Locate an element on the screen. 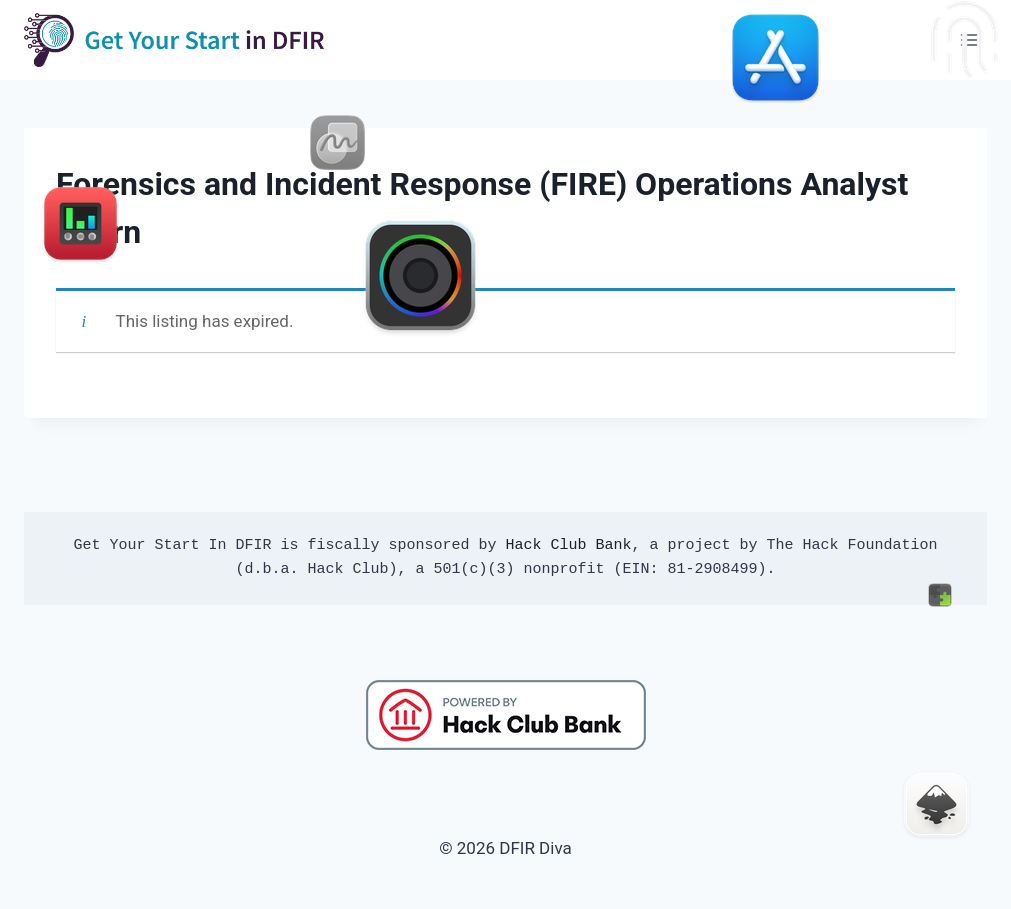 The image size is (1011, 909). open inkscape vector graphics editor is located at coordinates (936, 804).